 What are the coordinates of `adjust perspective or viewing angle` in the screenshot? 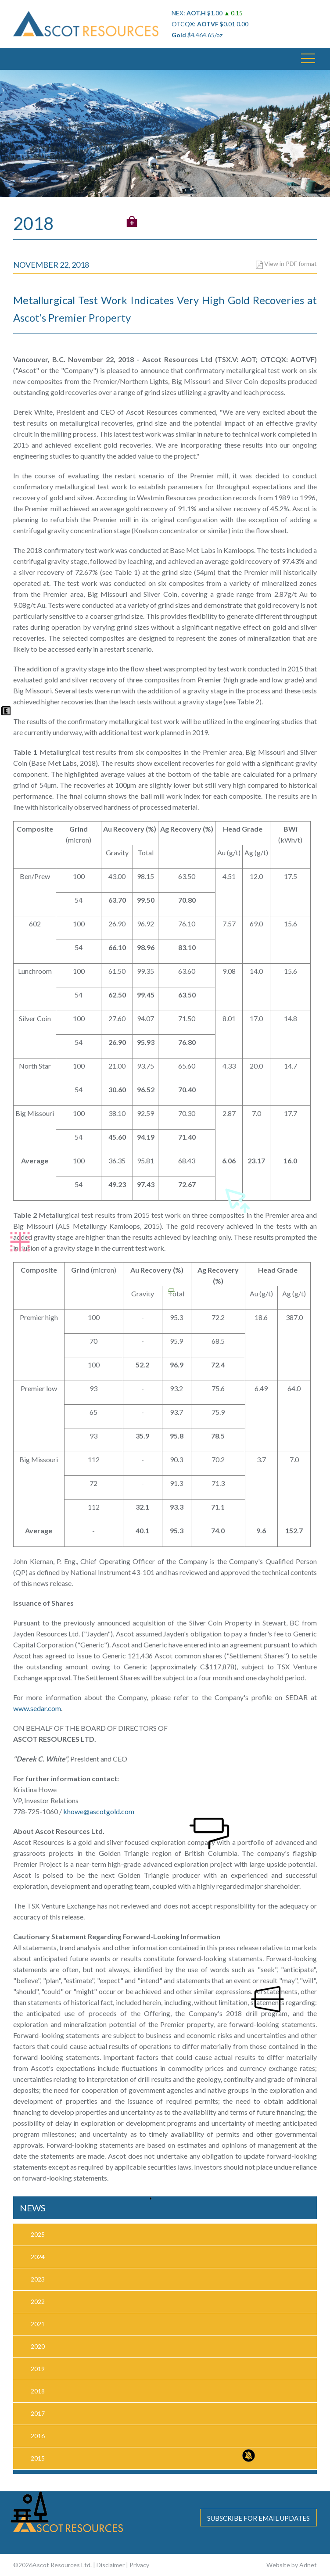 It's located at (267, 1999).